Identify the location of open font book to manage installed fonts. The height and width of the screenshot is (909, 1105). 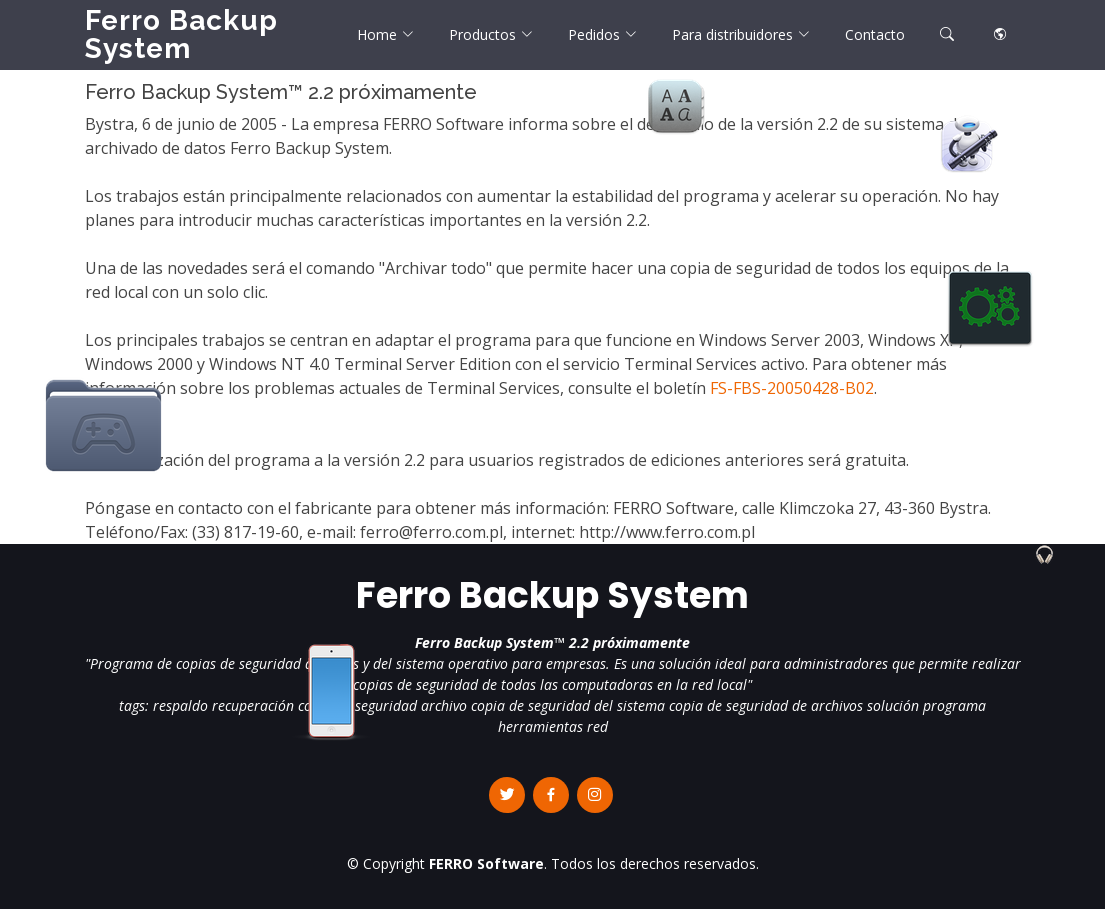
(675, 106).